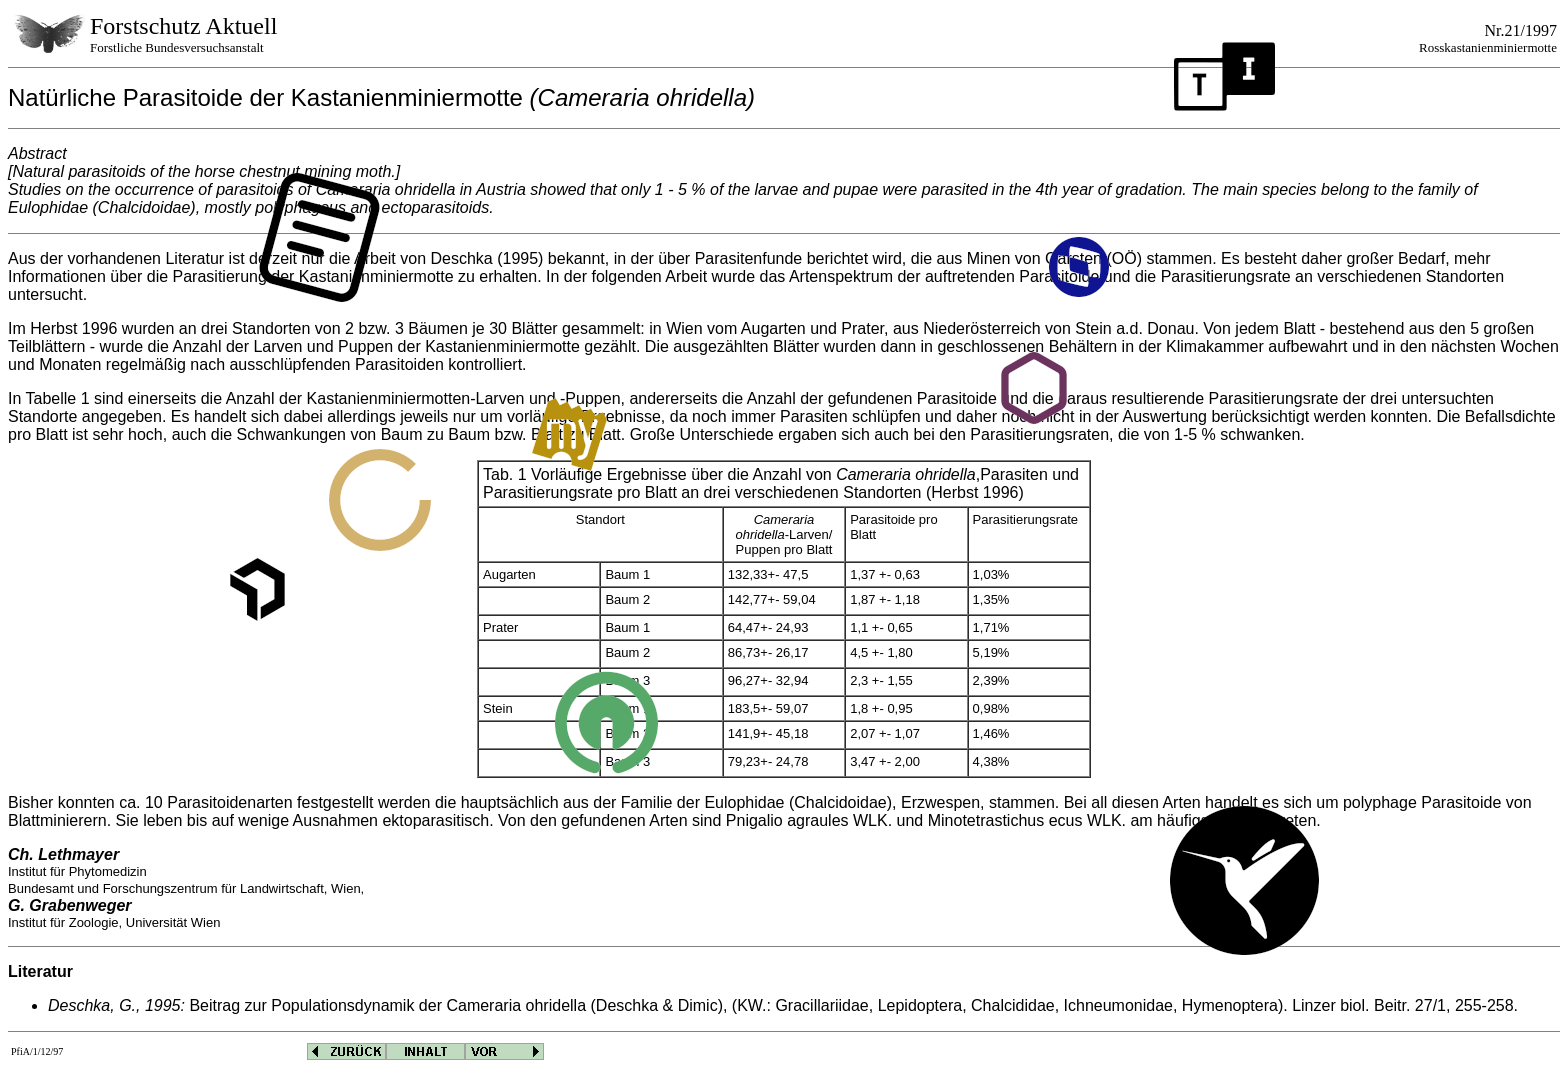 This screenshot has height=1071, width=1568. Describe the element at coordinates (569, 434) in the screenshot. I see `open BookMyShow app` at that location.